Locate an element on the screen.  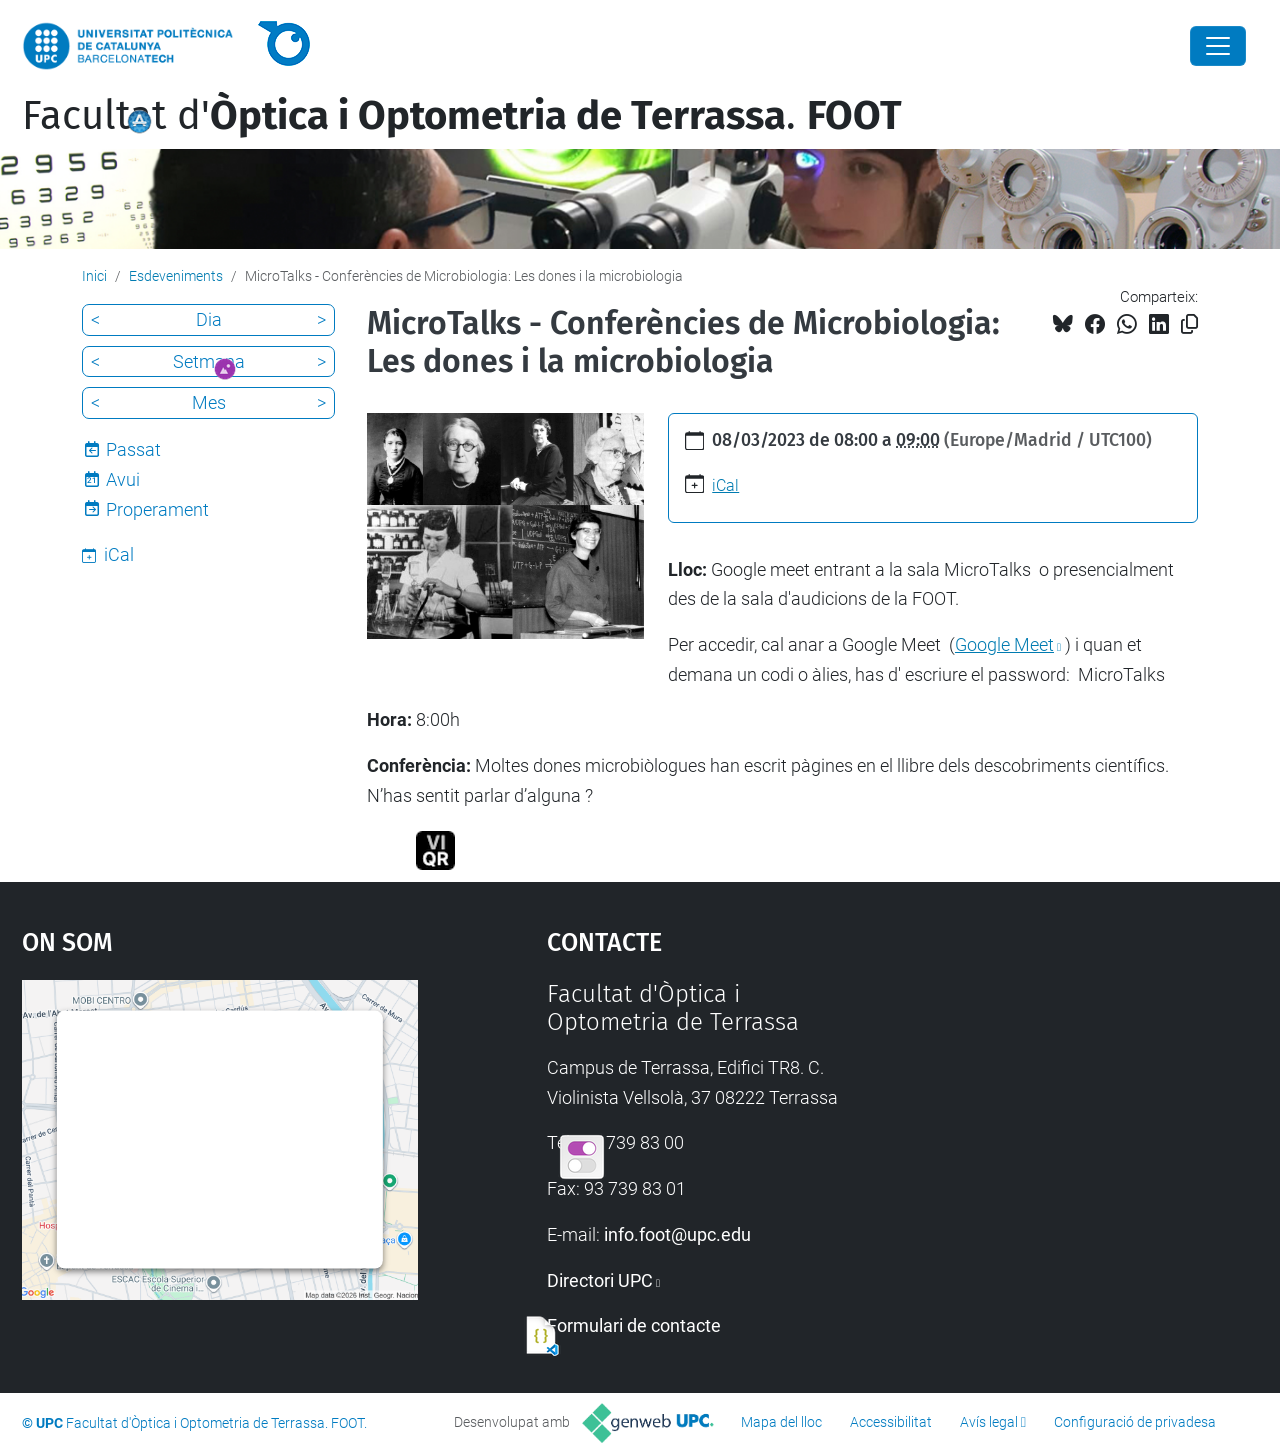
open system tweaks or customization settings is located at coordinates (582, 1157).